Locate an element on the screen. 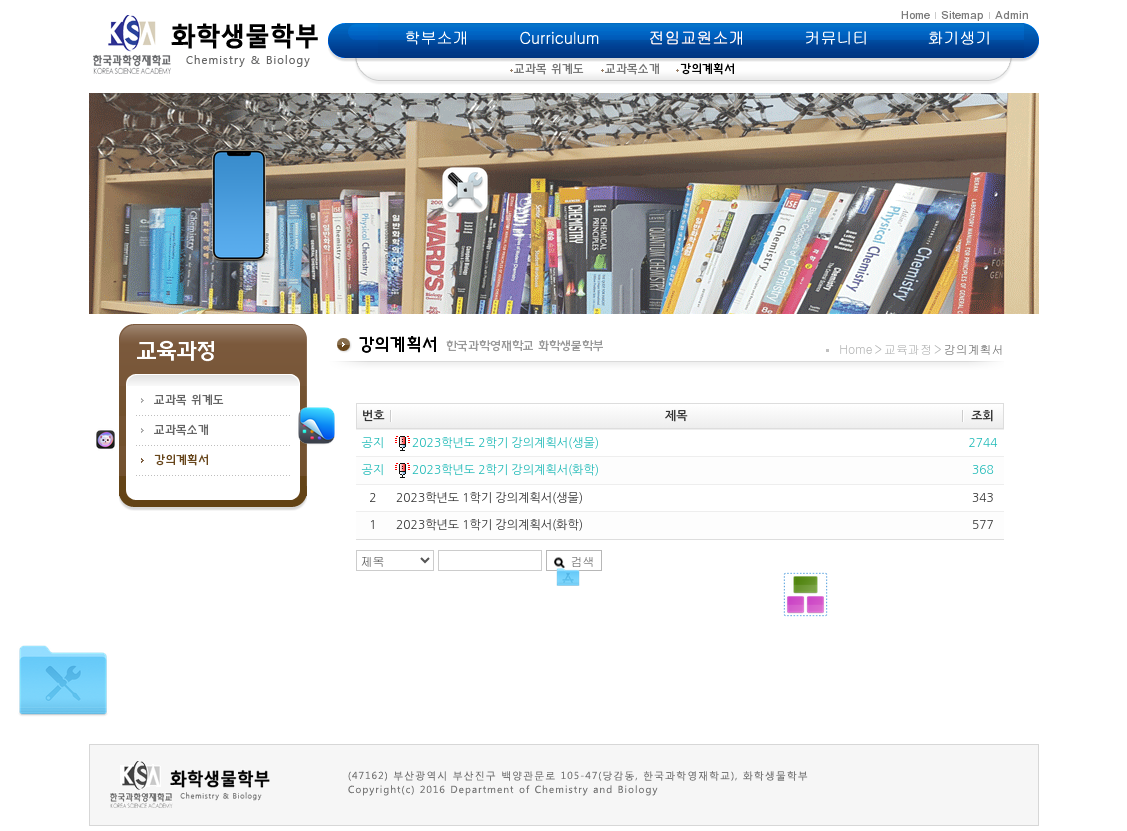 This screenshot has width=1127, height=831. iPhone 12 Pro Max device identifier in system settings is located at coordinates (239, 207).